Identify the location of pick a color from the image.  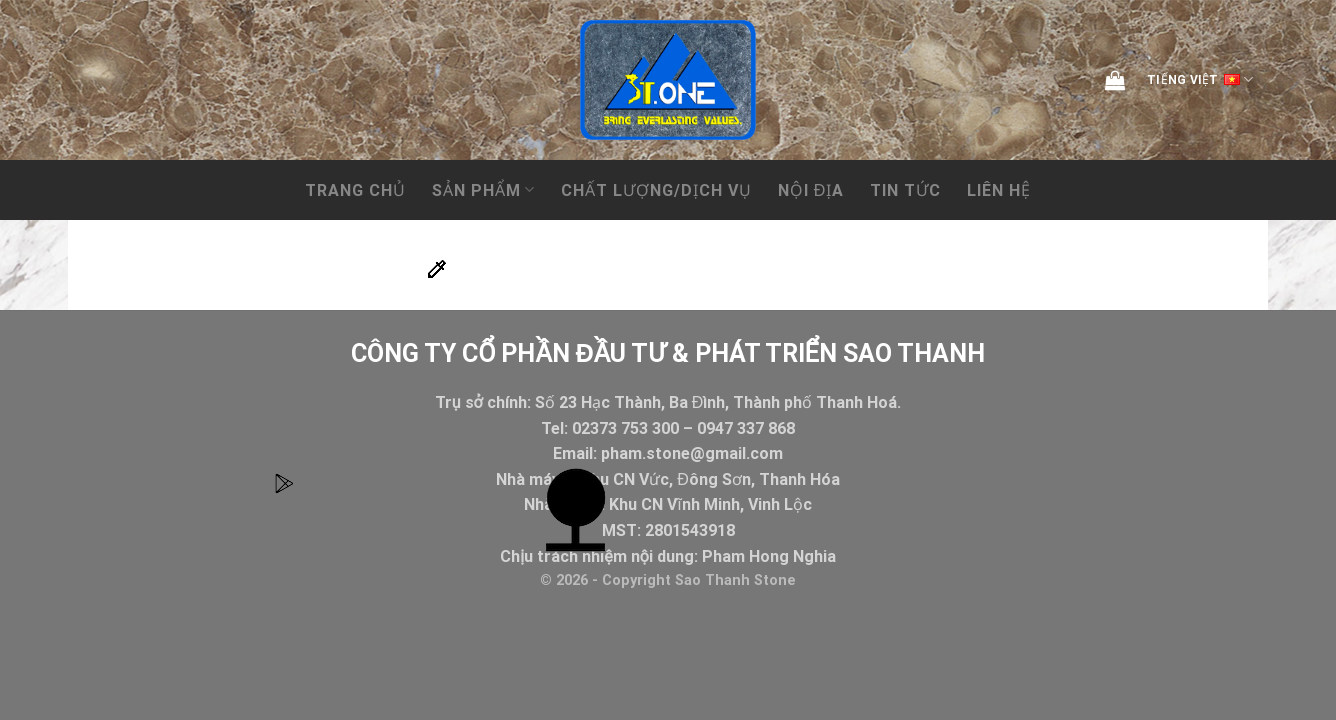
(437, 269).